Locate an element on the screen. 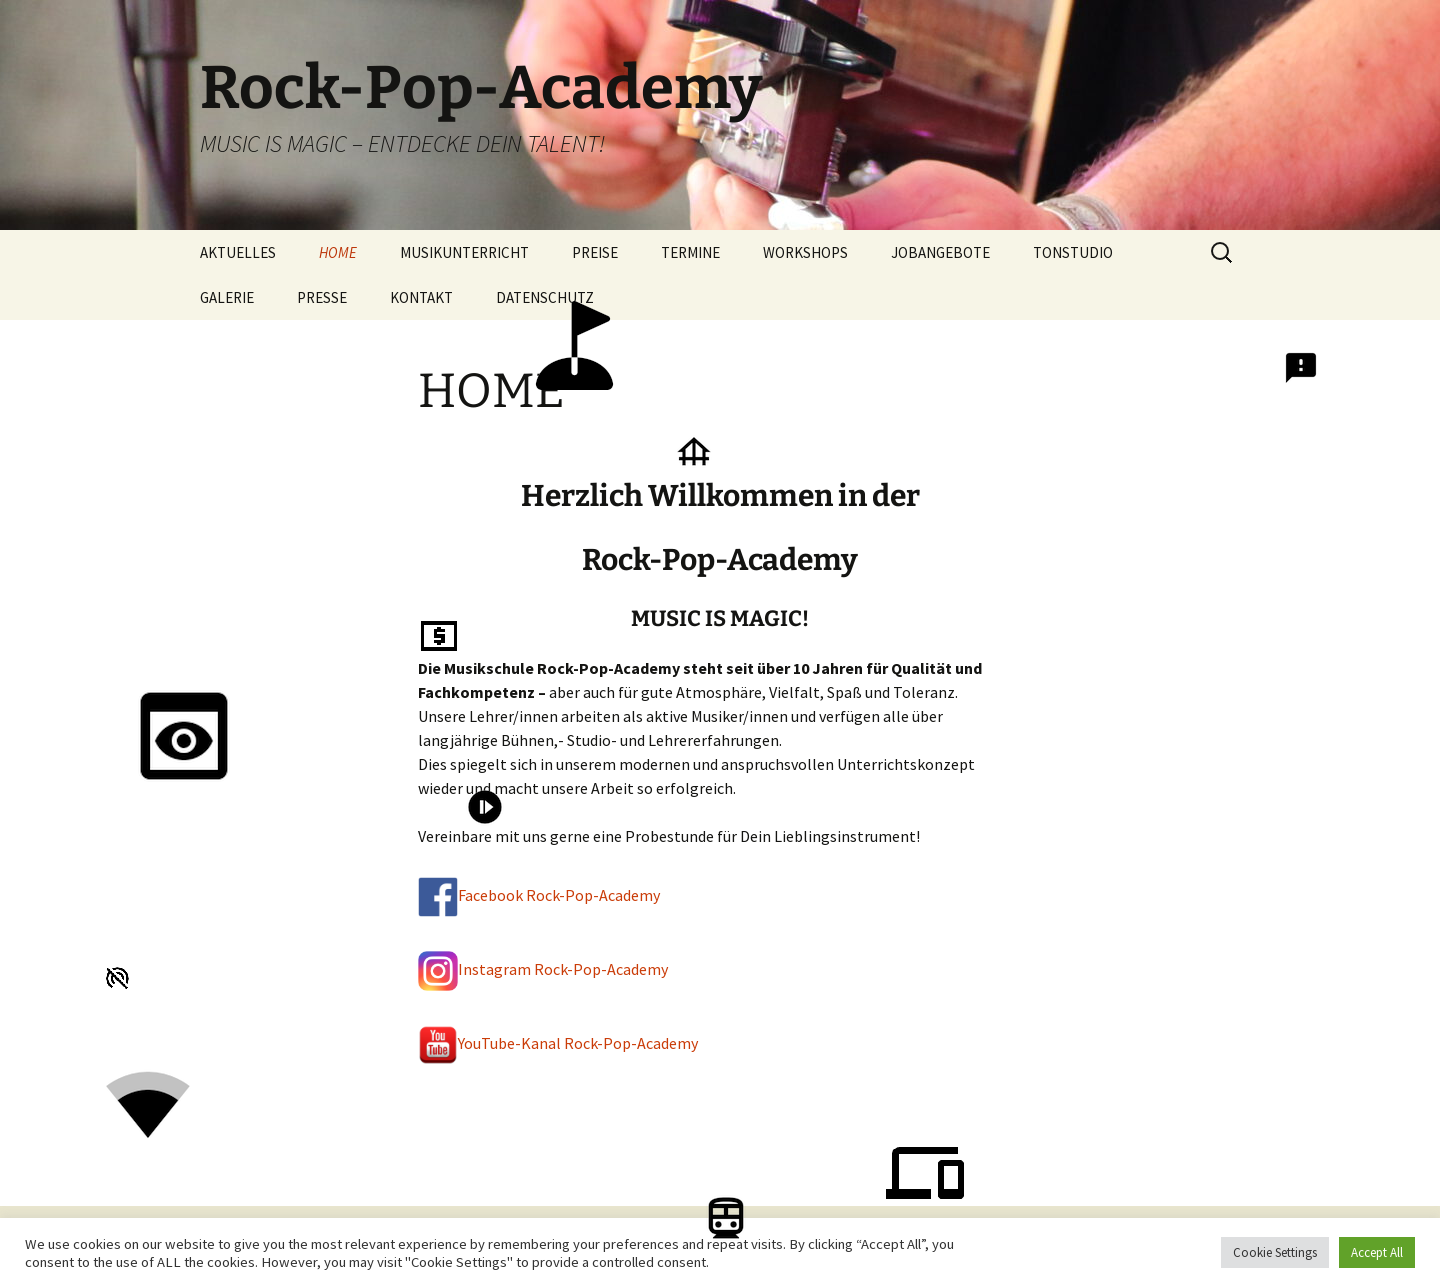 This screenshot has height=1287, width=1440. view golf courses or activities is located at coordinates (574, 345).